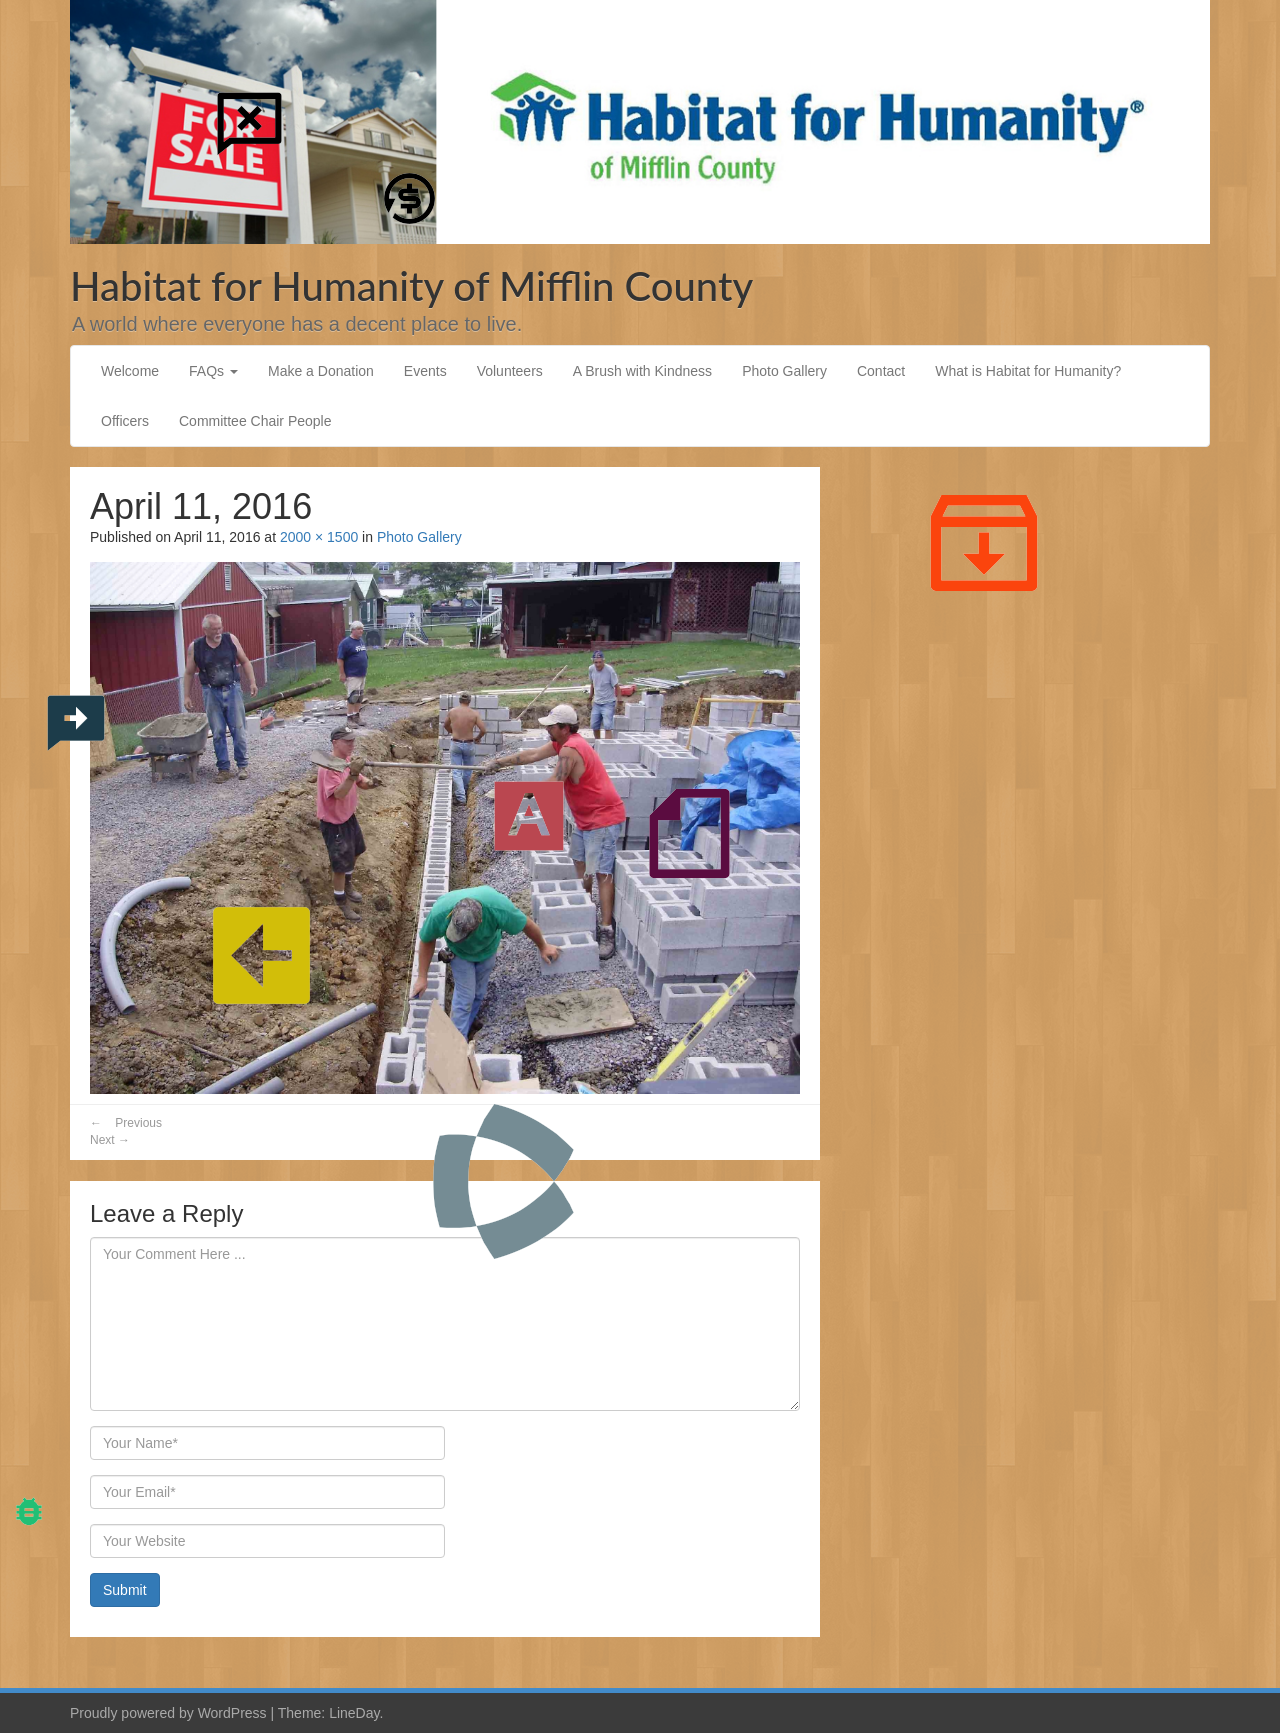  I want to click on view or open a document, so click(689, 833).